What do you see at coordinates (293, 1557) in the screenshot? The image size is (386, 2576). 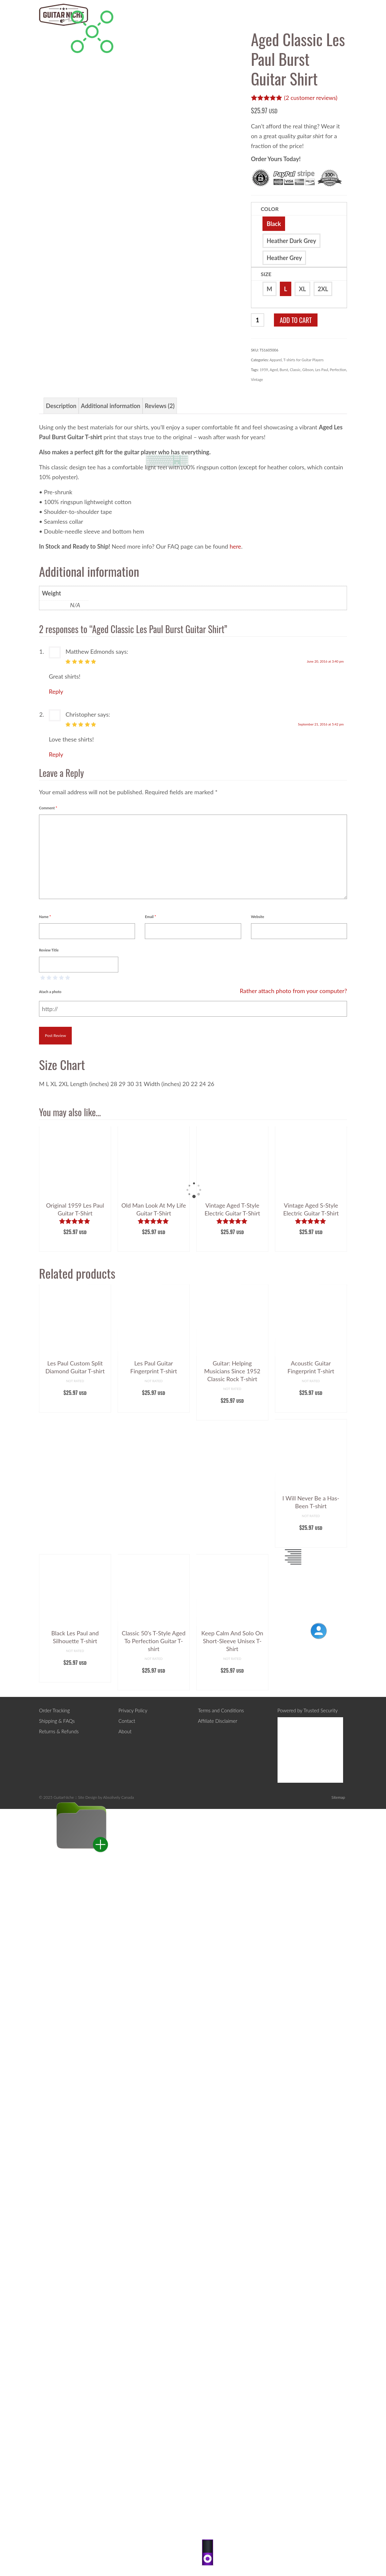 I see `align text to the right margin` at bounding box center [293, 1557].